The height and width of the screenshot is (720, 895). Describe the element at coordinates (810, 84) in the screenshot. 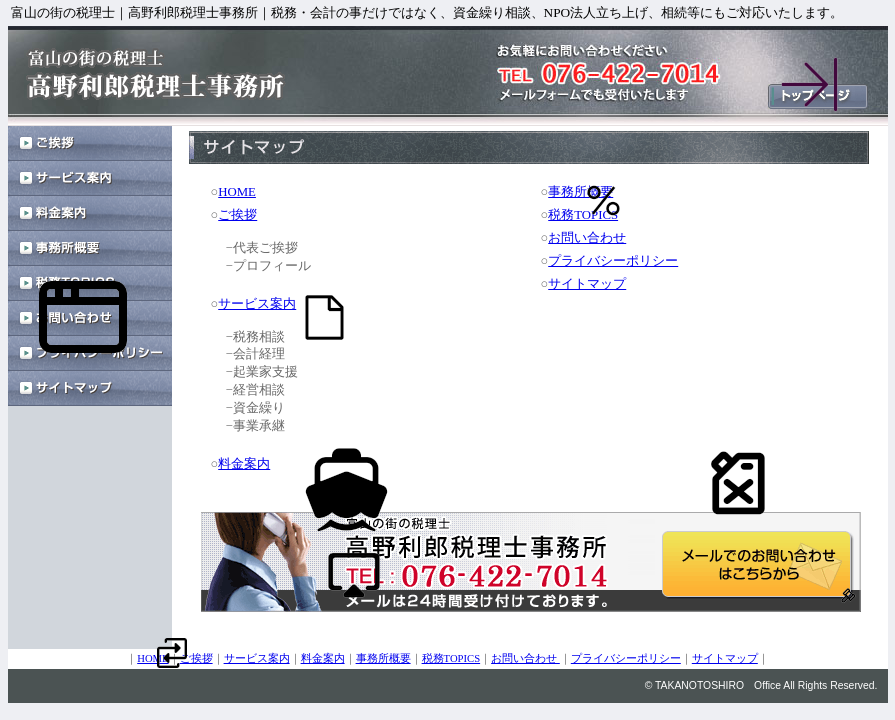

I see `go to end or last item` at that location.